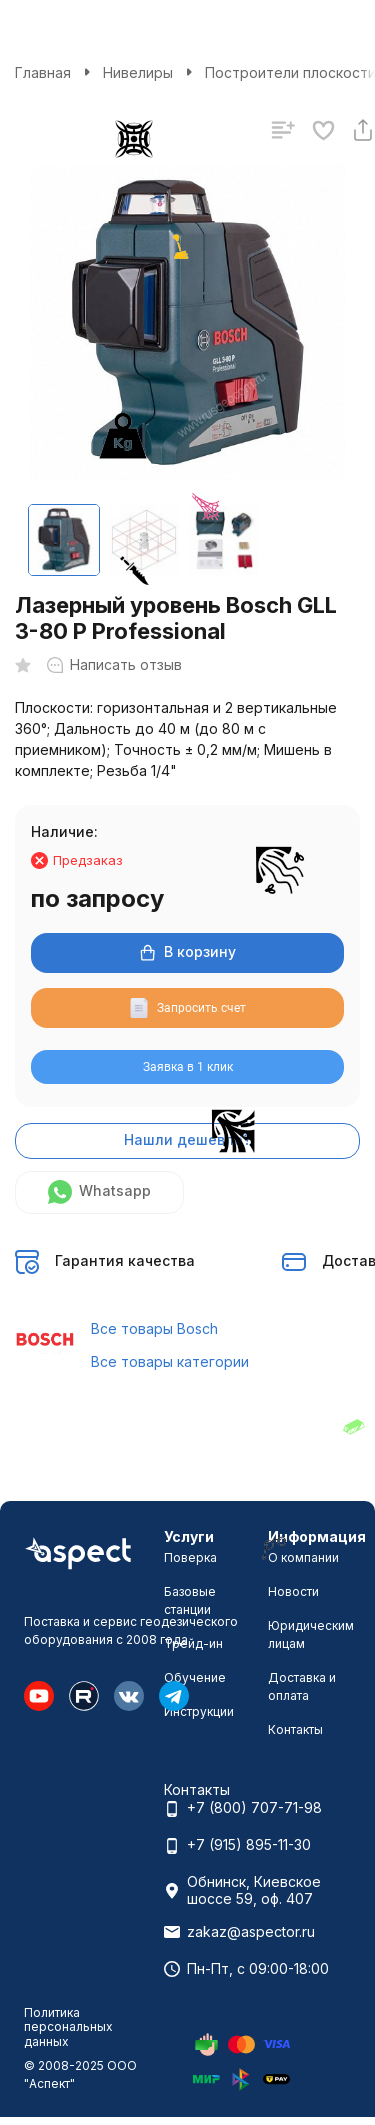 The width and height of the screenshot is (375, 2125). What do you see at coordinates (134, 139) in the screenshot?
I see `decorative geometric pattern or ornamental design element` at bounding box center [134, 139].